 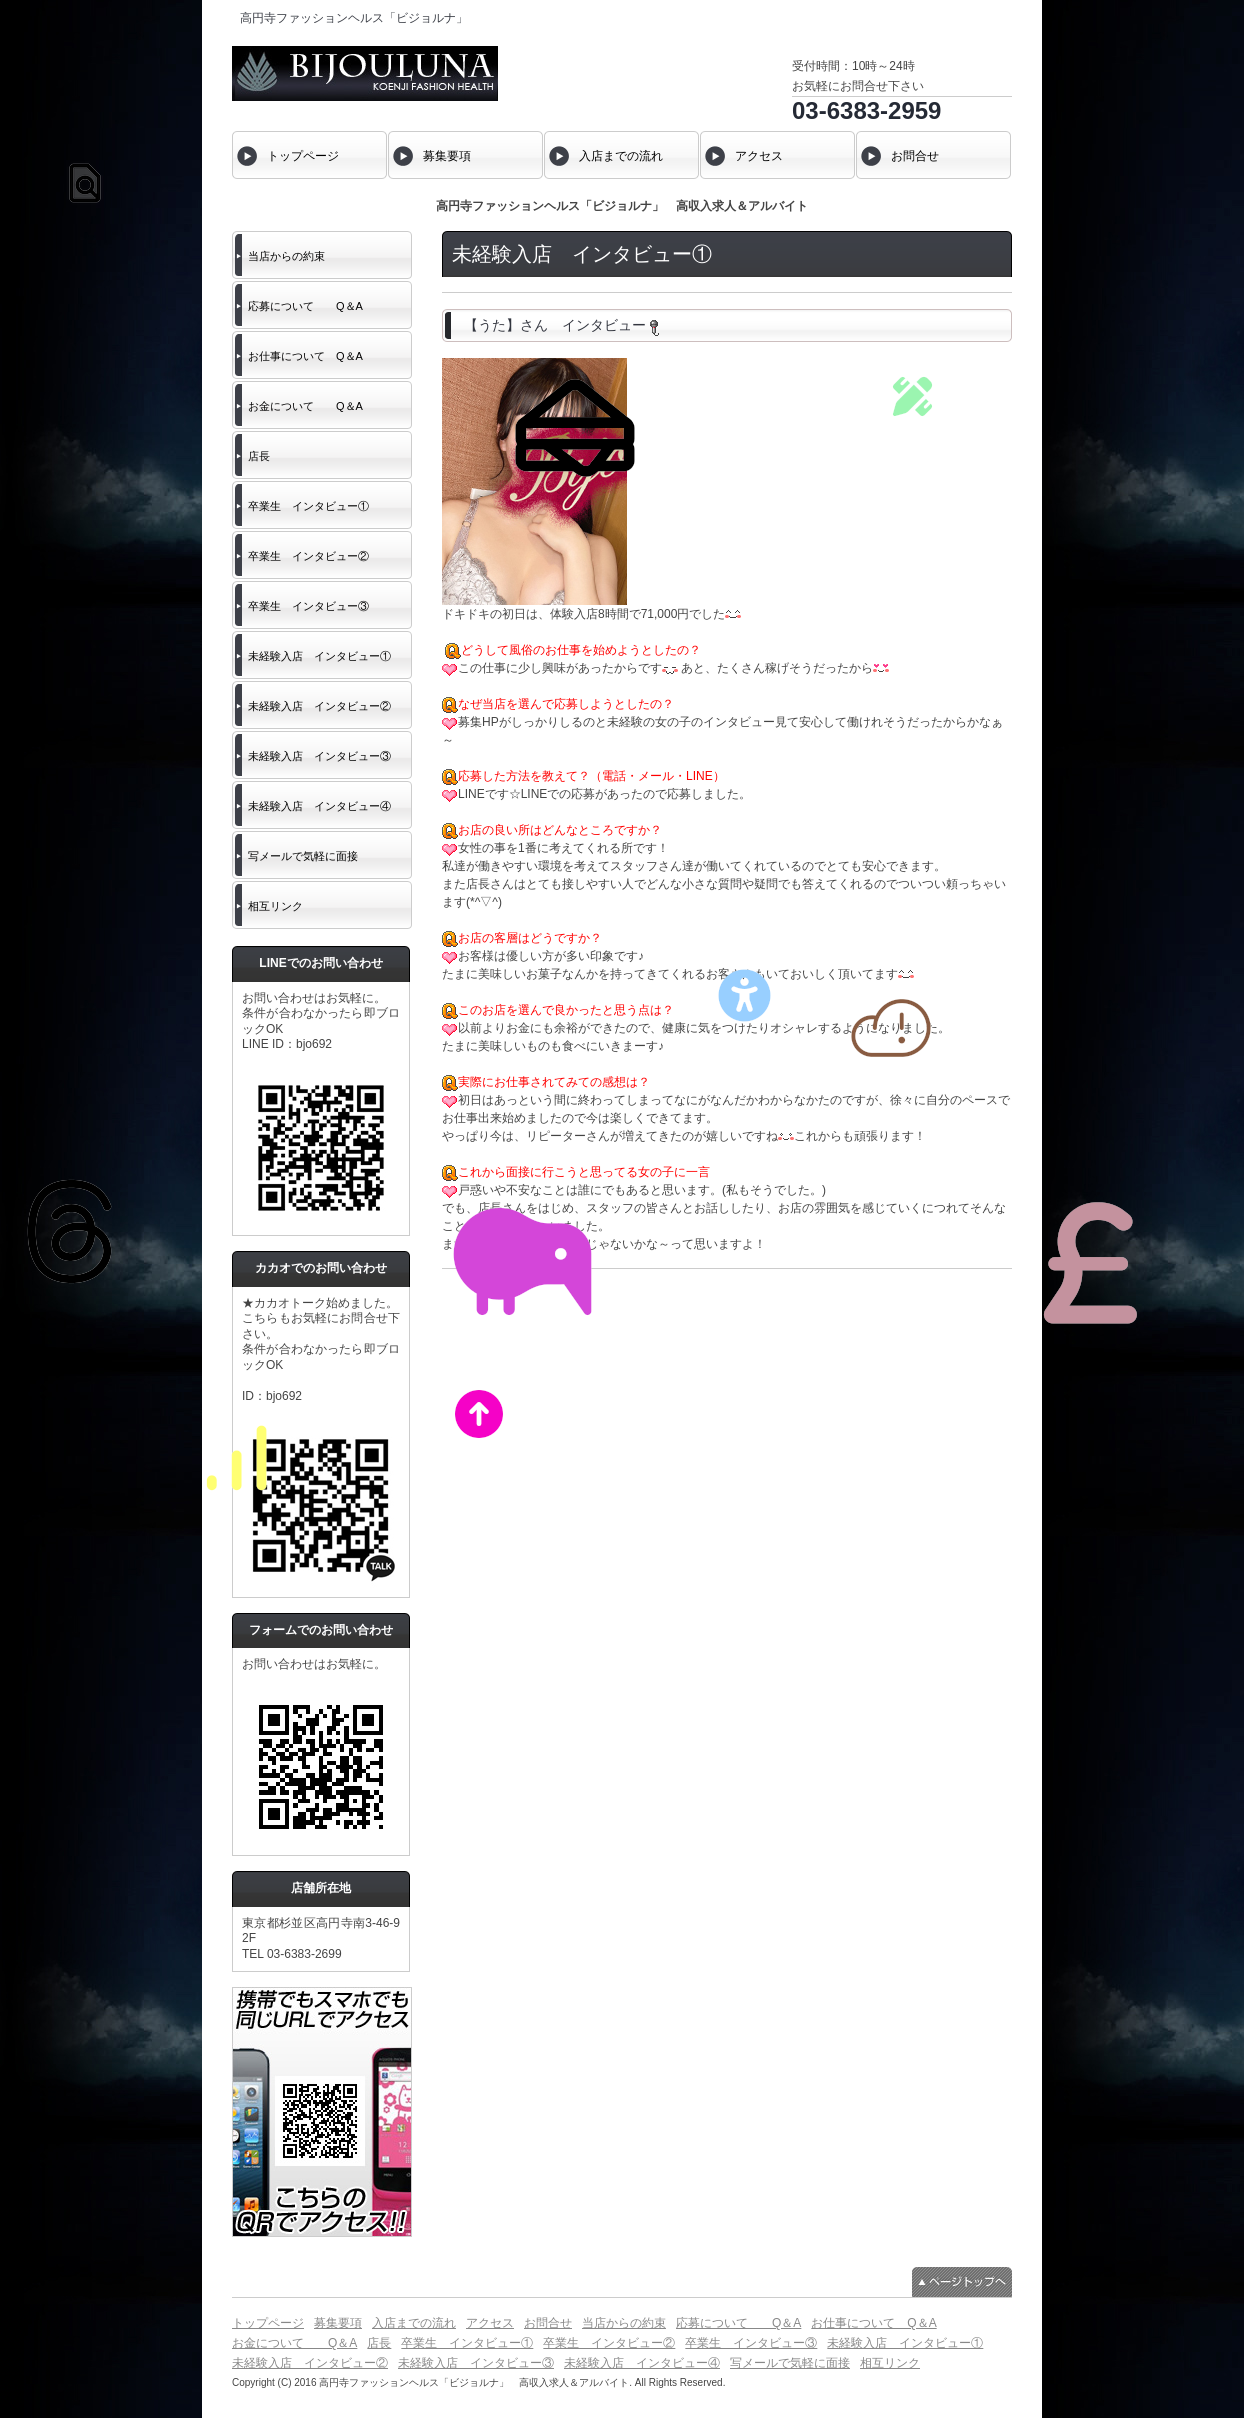 I want to click on access food or restaurant options, so click(x=575, y=428).